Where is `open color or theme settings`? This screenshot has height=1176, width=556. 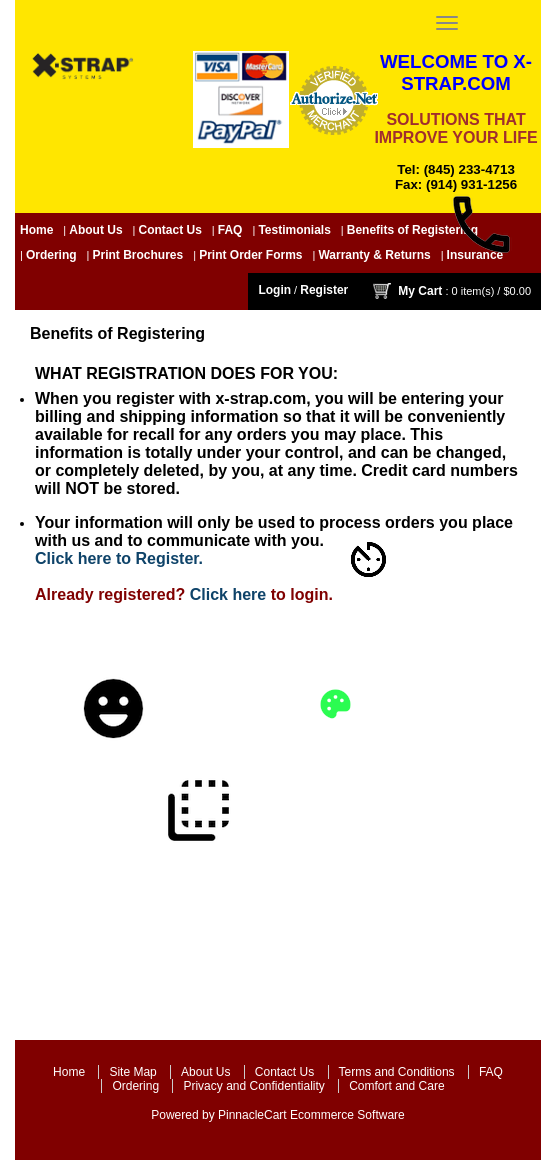
open color or theme settings is located at coordinates (335, 704).